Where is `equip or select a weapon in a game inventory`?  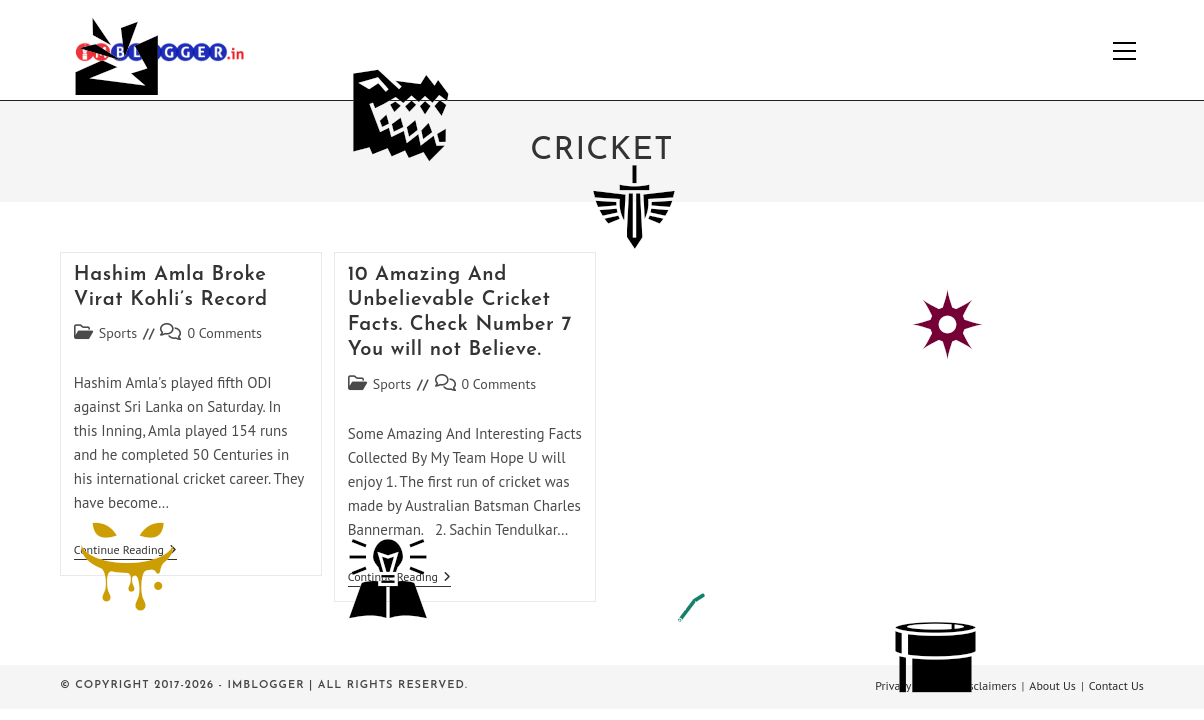
equip or select a weapon in a game inventory is located at coordinates (634, 207).